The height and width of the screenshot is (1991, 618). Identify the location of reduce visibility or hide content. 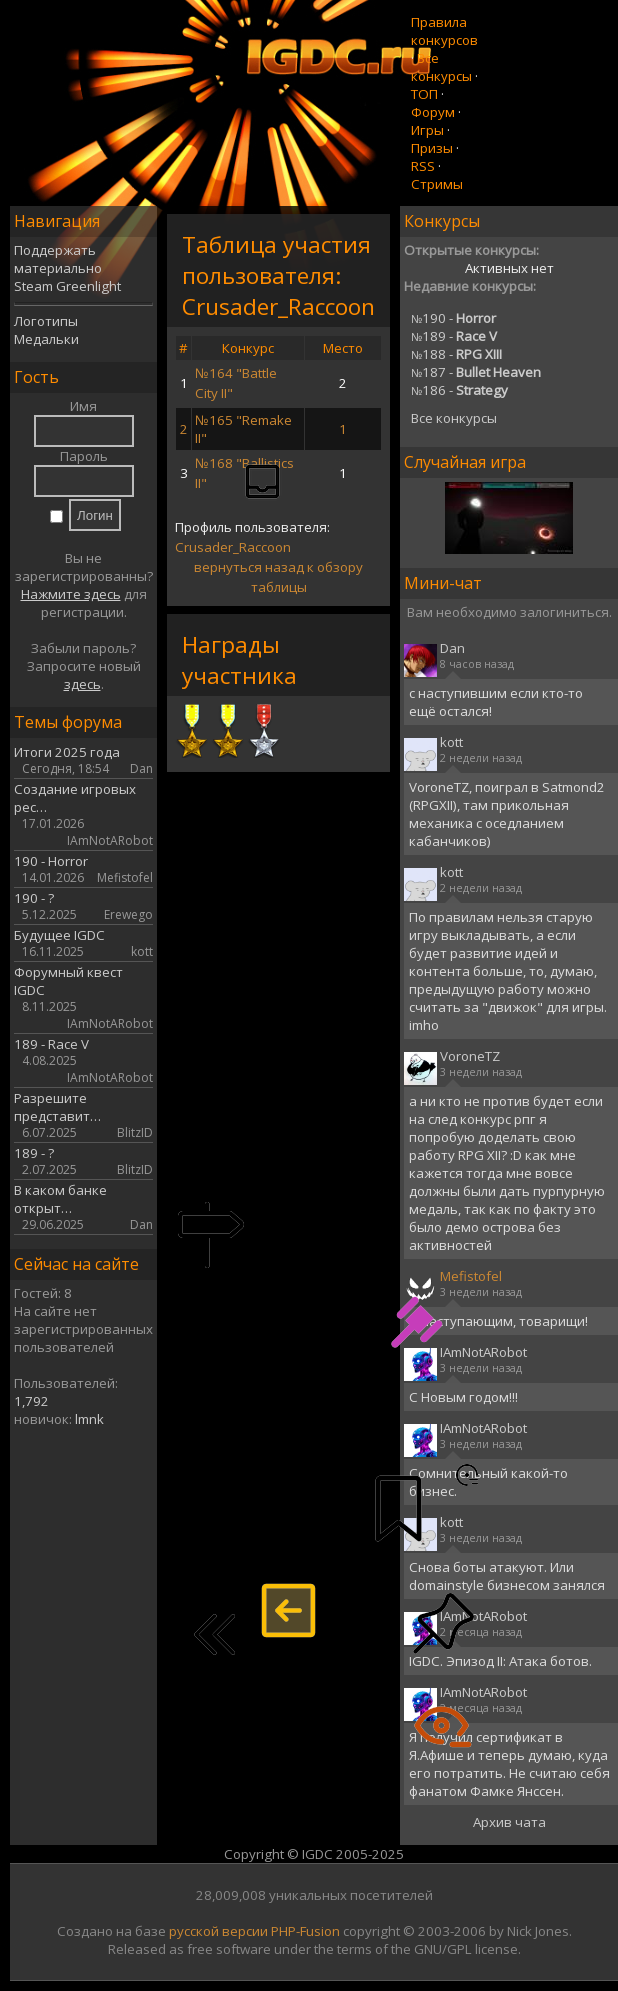
(441, 1725).